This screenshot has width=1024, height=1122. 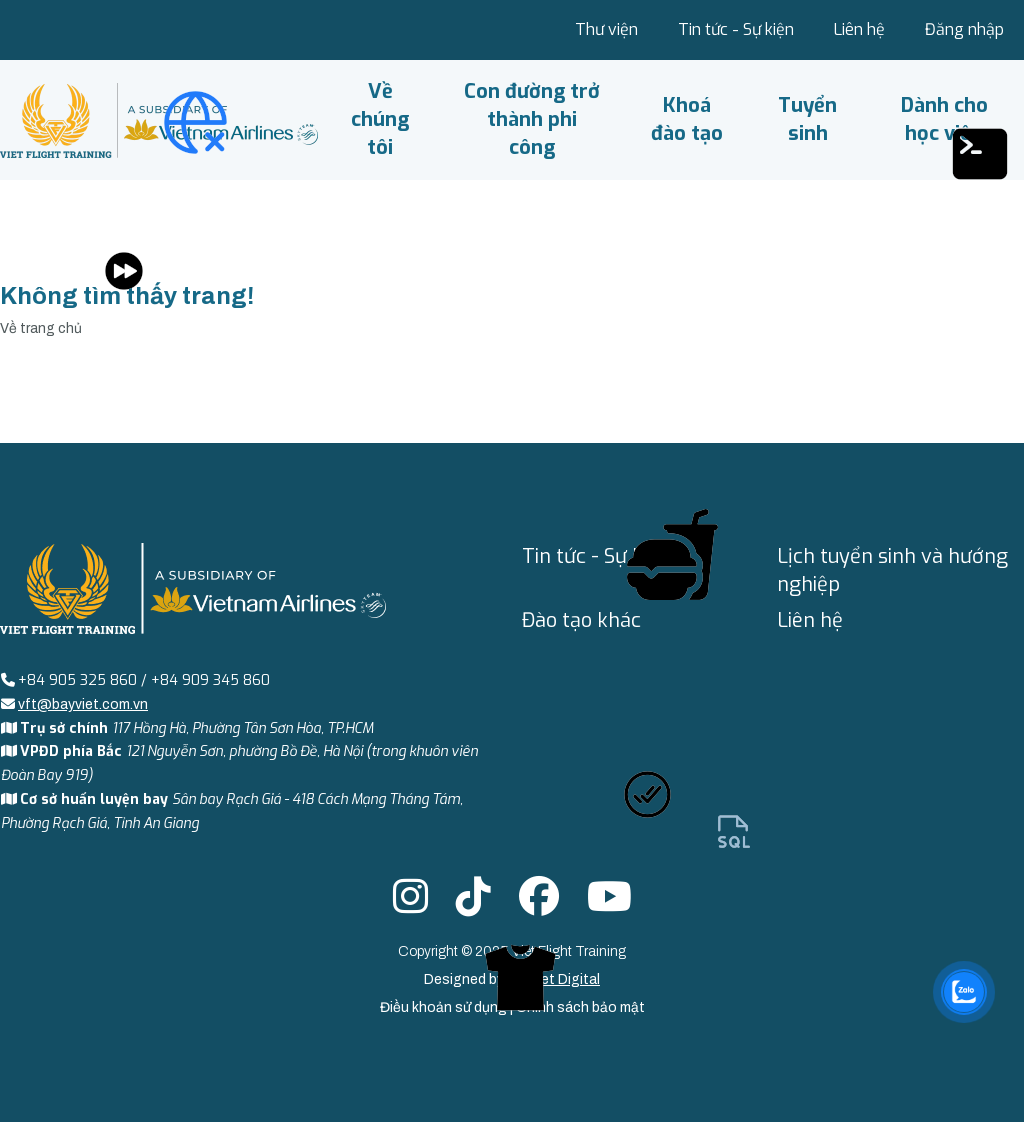 What do you see at coordinates (124, 271) in the screenshot?
I see `skip forward to the next track` at bounding box center [124, 271].